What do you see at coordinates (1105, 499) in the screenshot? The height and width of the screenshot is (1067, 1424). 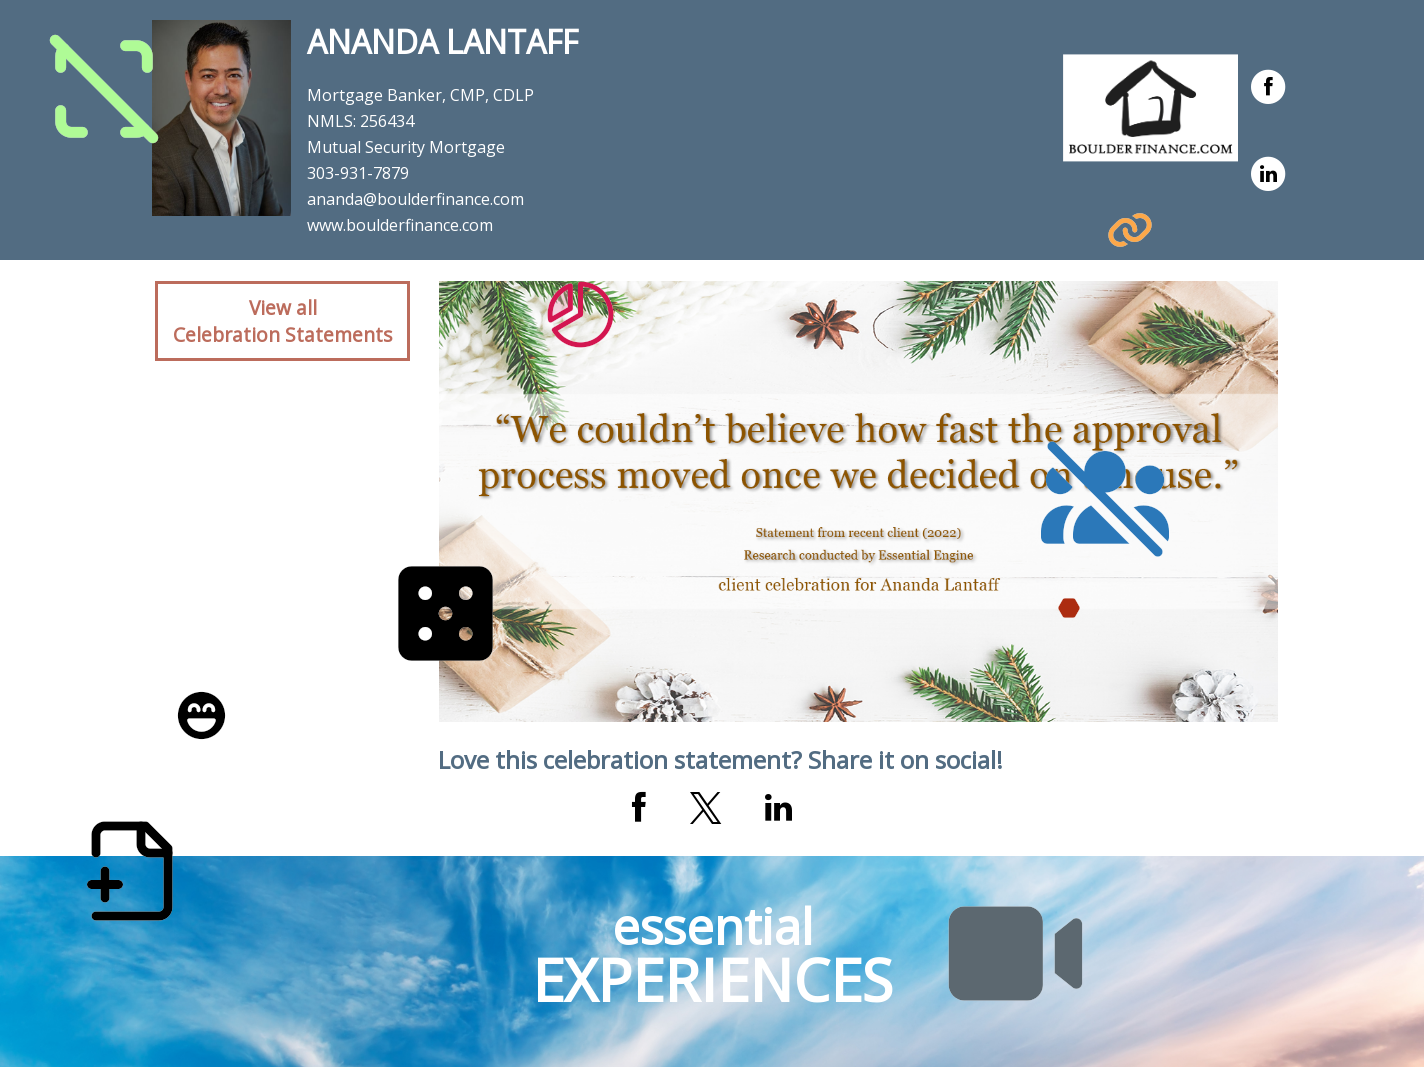 I see `disable group or team features` at bounding box center [1105, 499].